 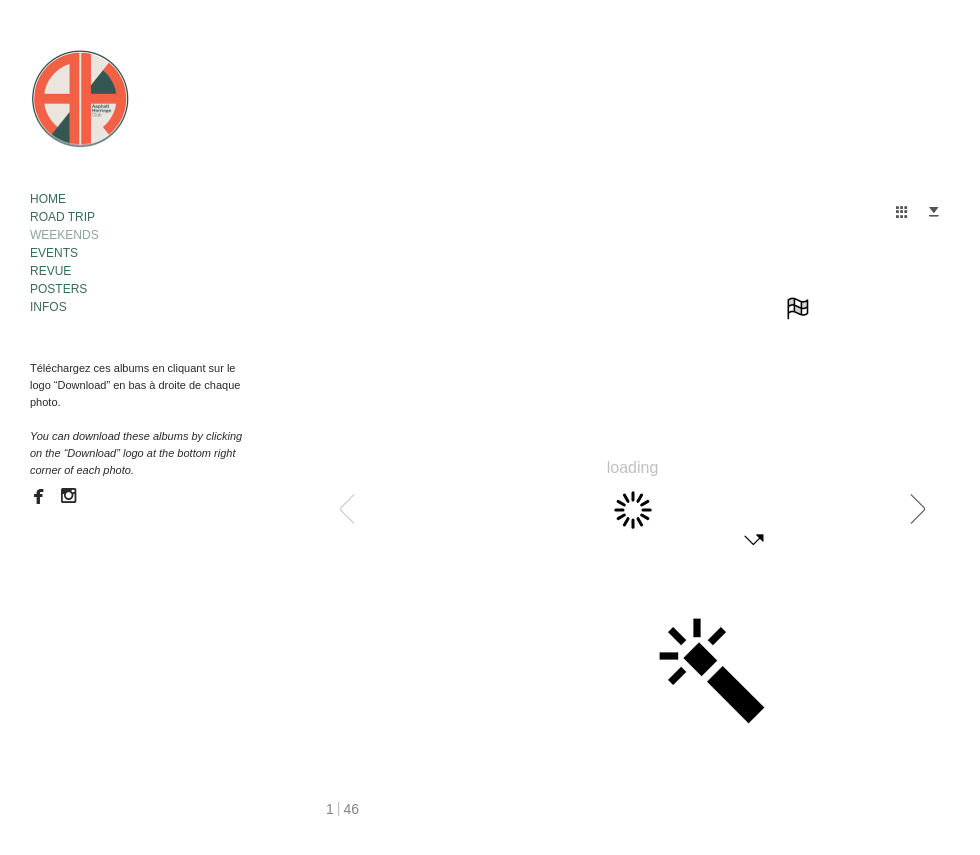 I want to click on apply auto-enhance or magic adjustments, so click(x=712, y=671).